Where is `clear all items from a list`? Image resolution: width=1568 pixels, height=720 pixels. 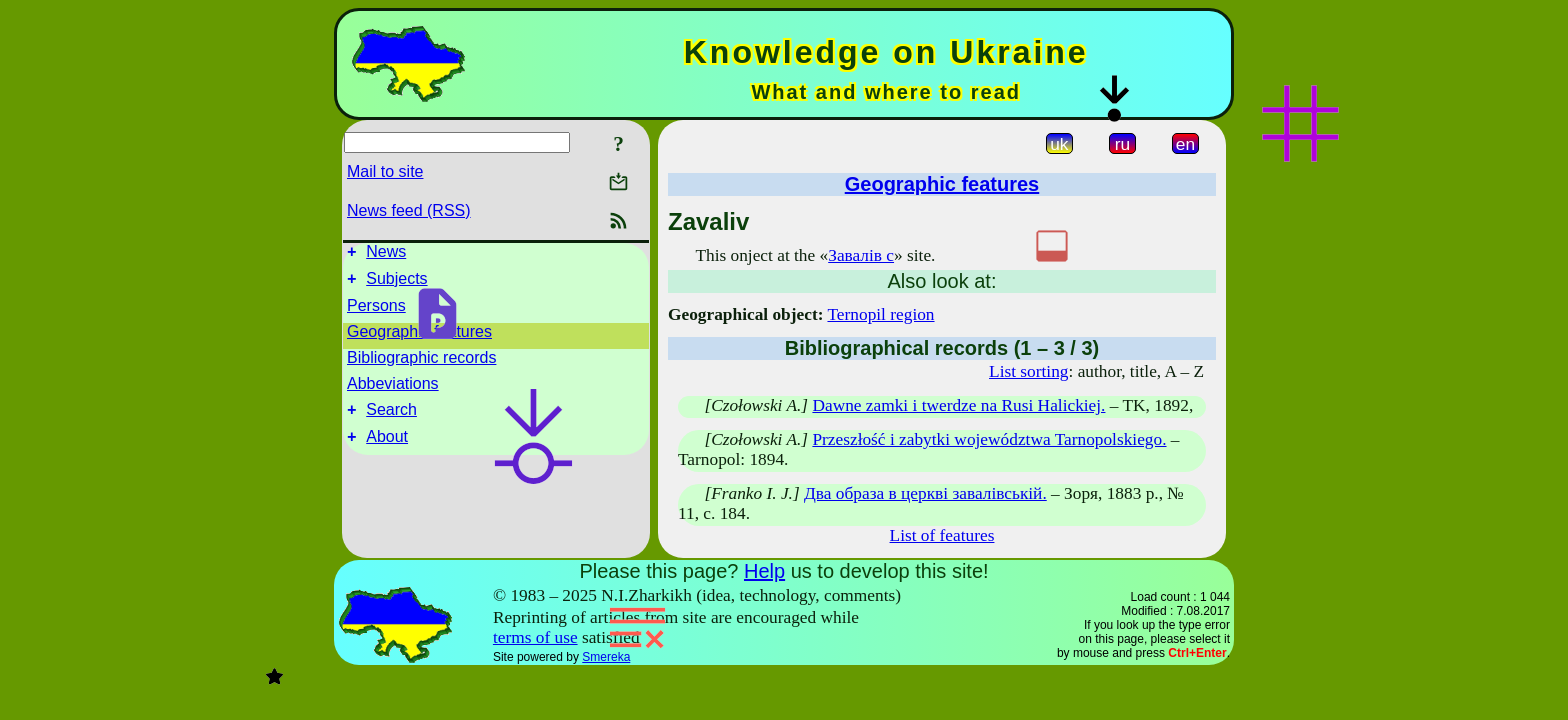 clear all items from a list is located at coordinates (637, 627).